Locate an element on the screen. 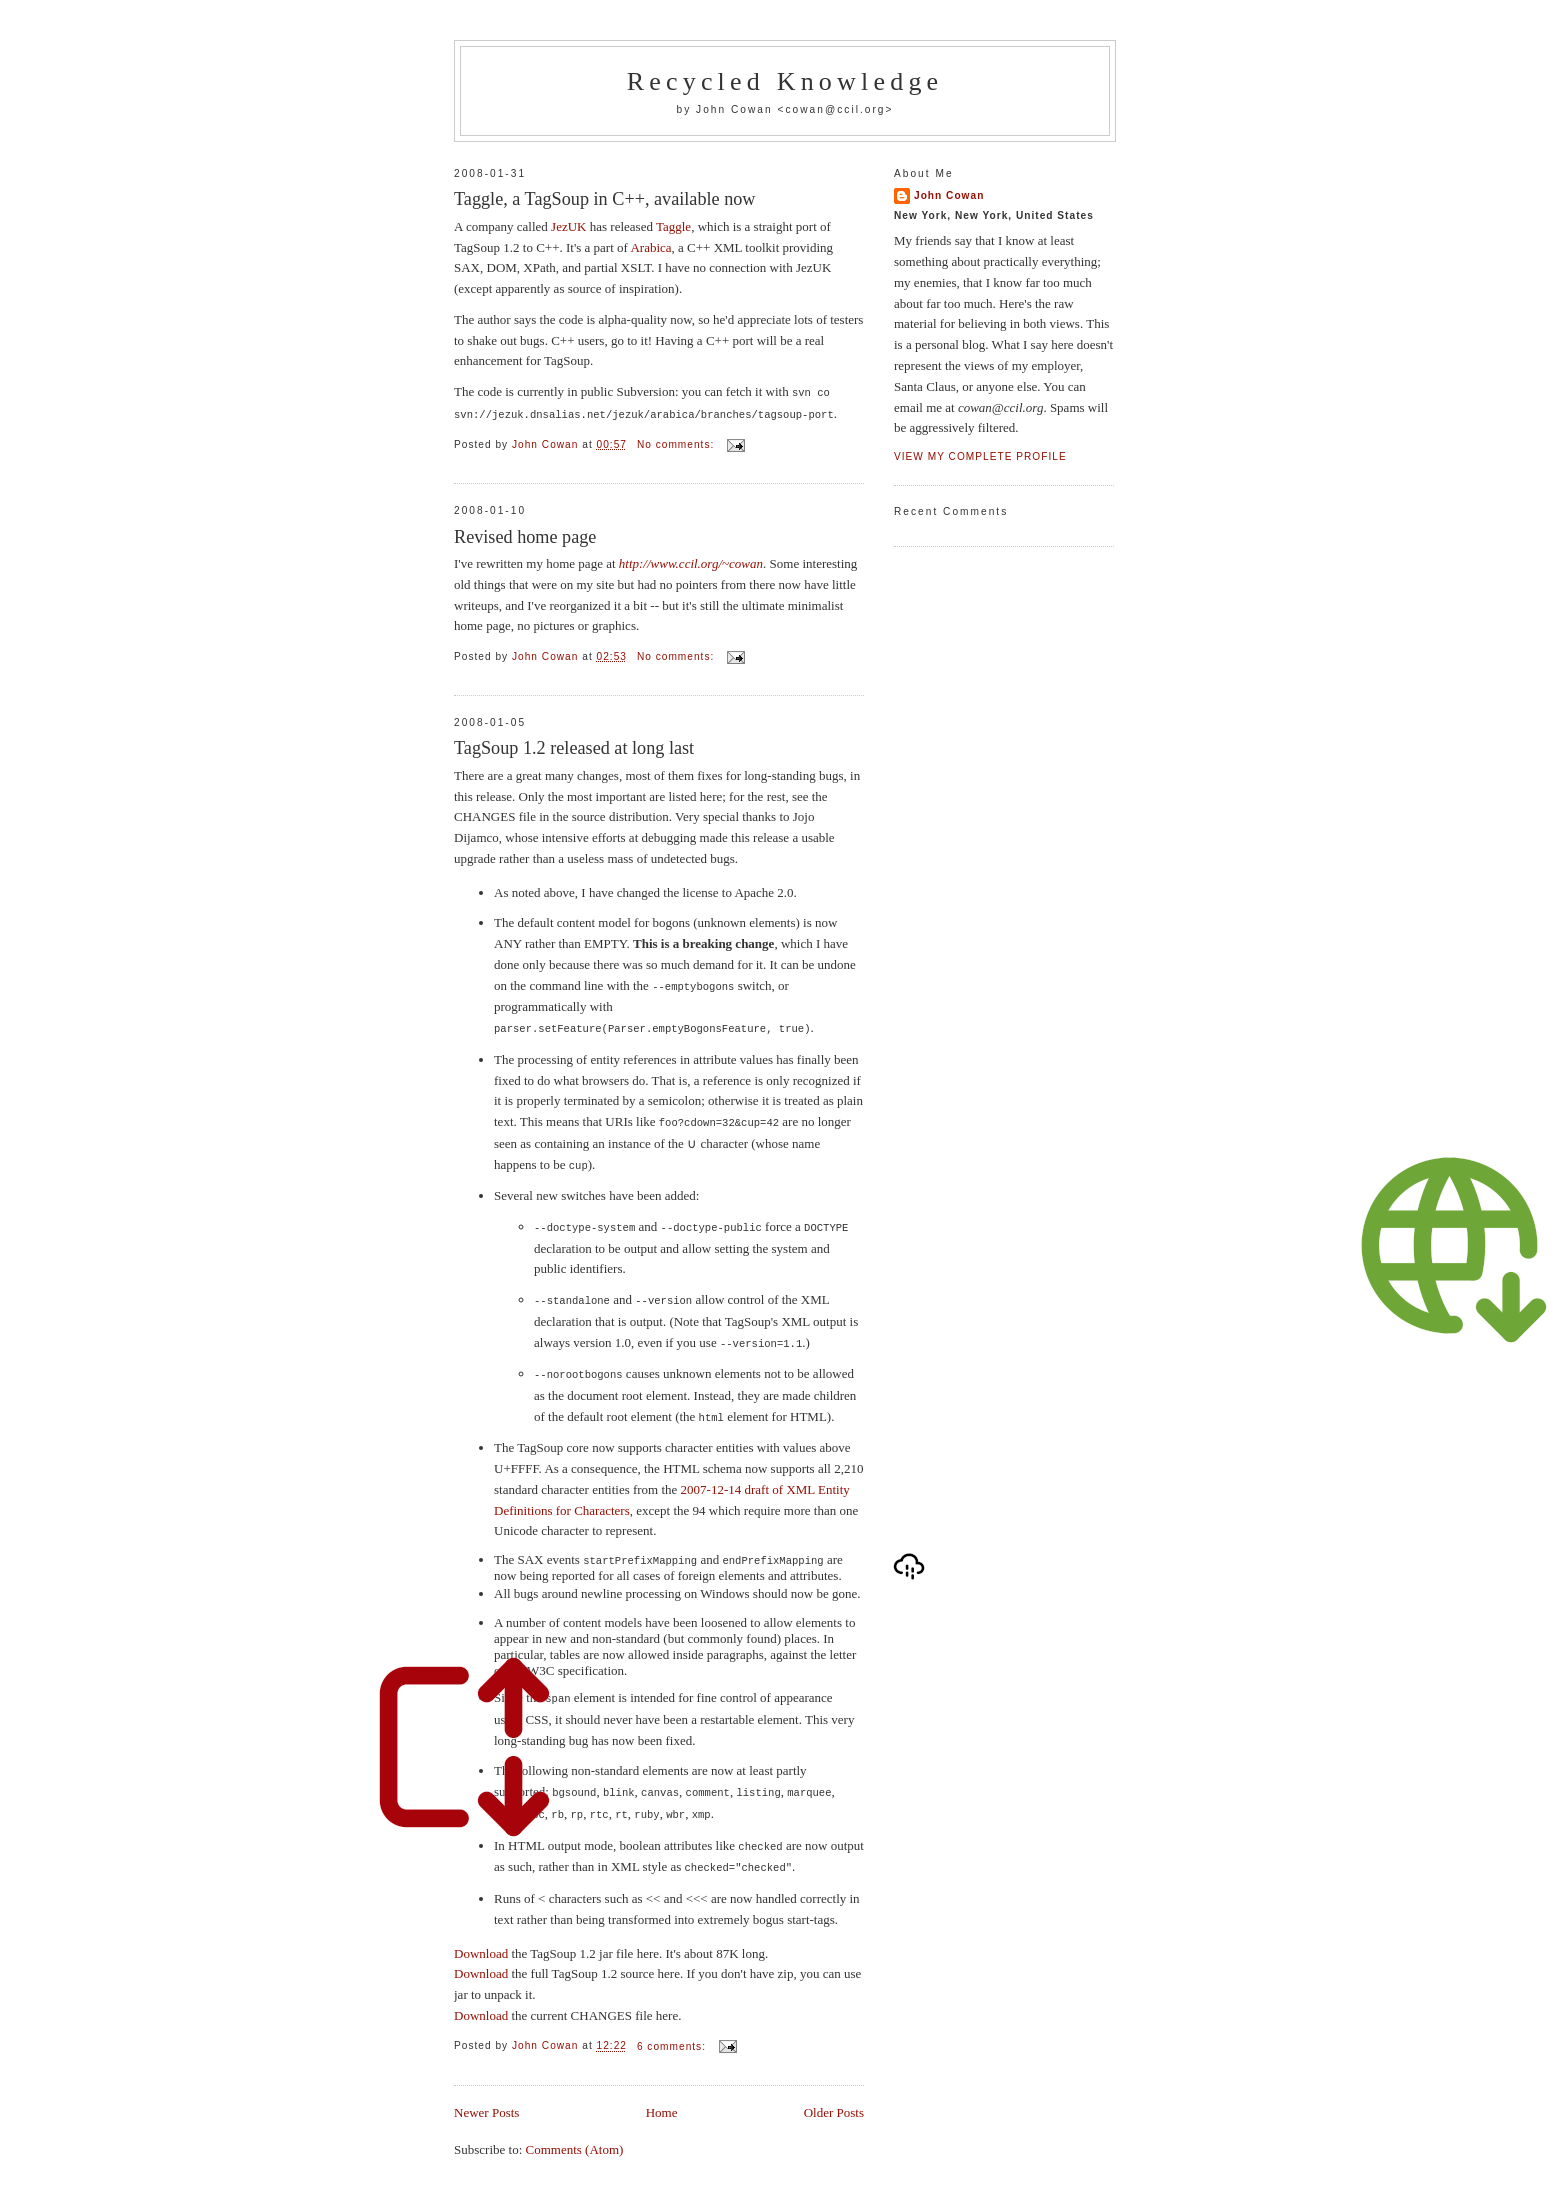 The width and height of the screenshot is (1568, 2190). download from the web is located at coordinates (1449, 1245).